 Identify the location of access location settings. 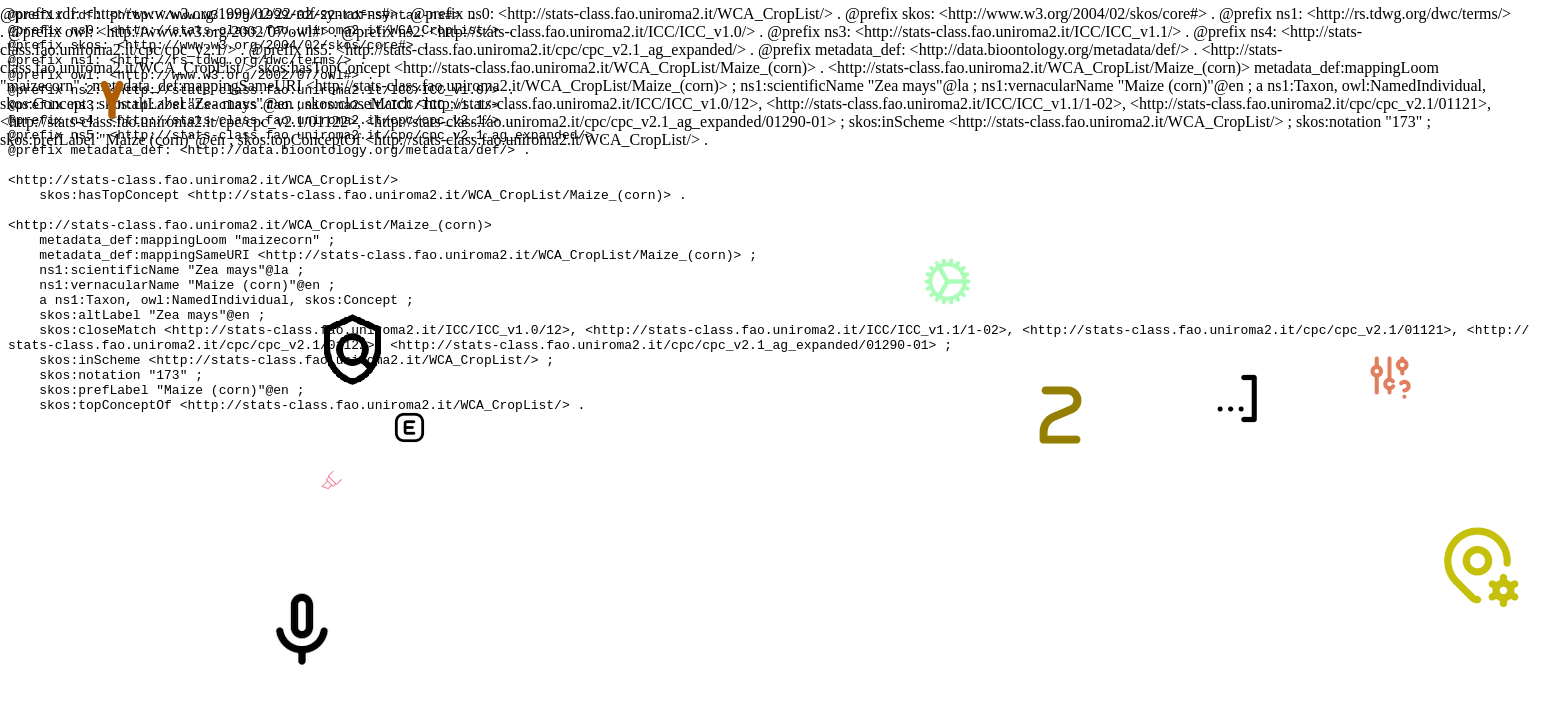
(1477, 564).